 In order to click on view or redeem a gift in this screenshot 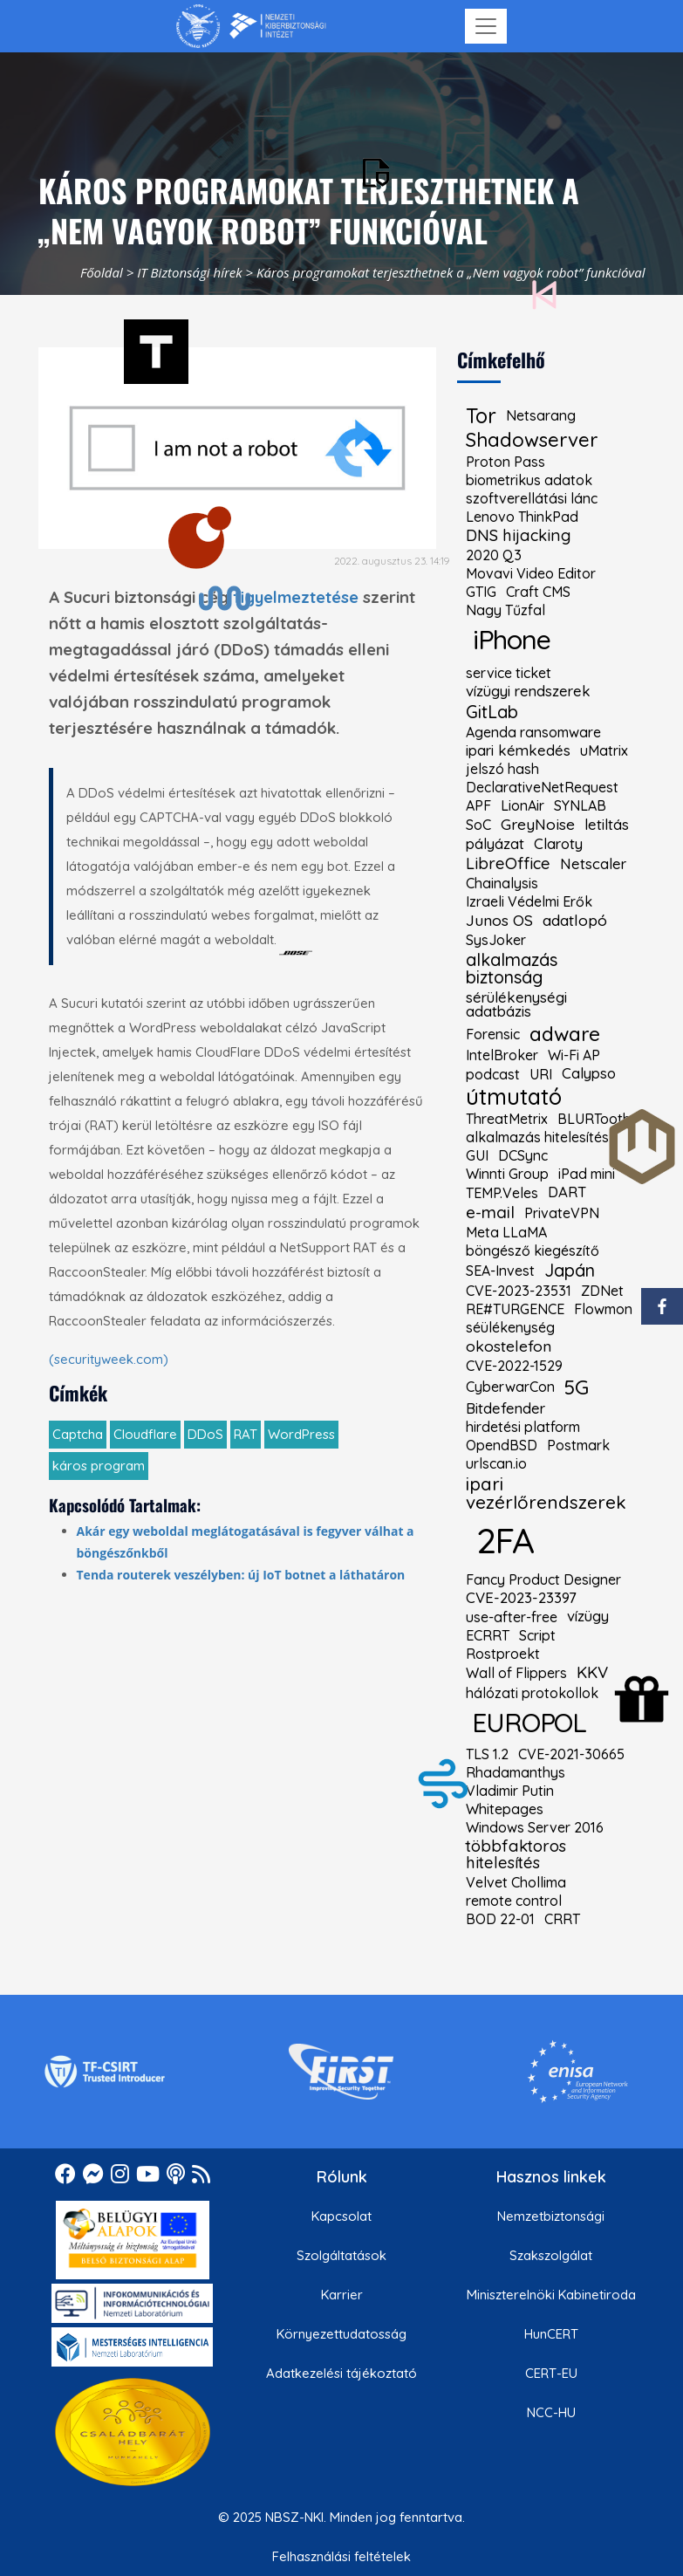, I will do `click(641, 1700)`.